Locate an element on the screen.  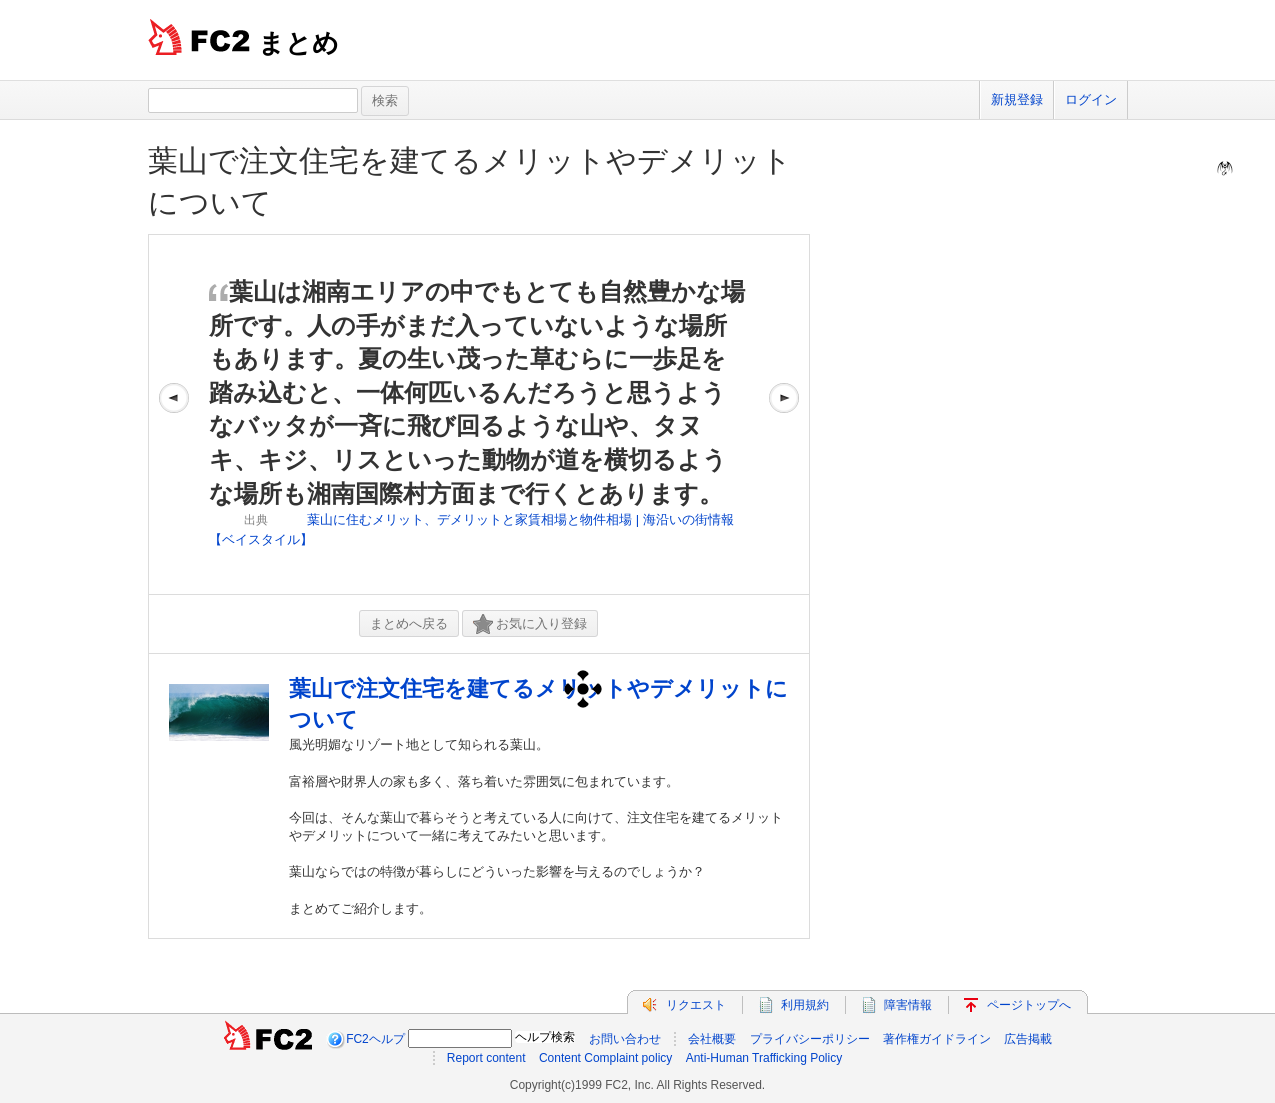
indicates luck or bonus reward in gameplay is located at coordinates (583, 689).